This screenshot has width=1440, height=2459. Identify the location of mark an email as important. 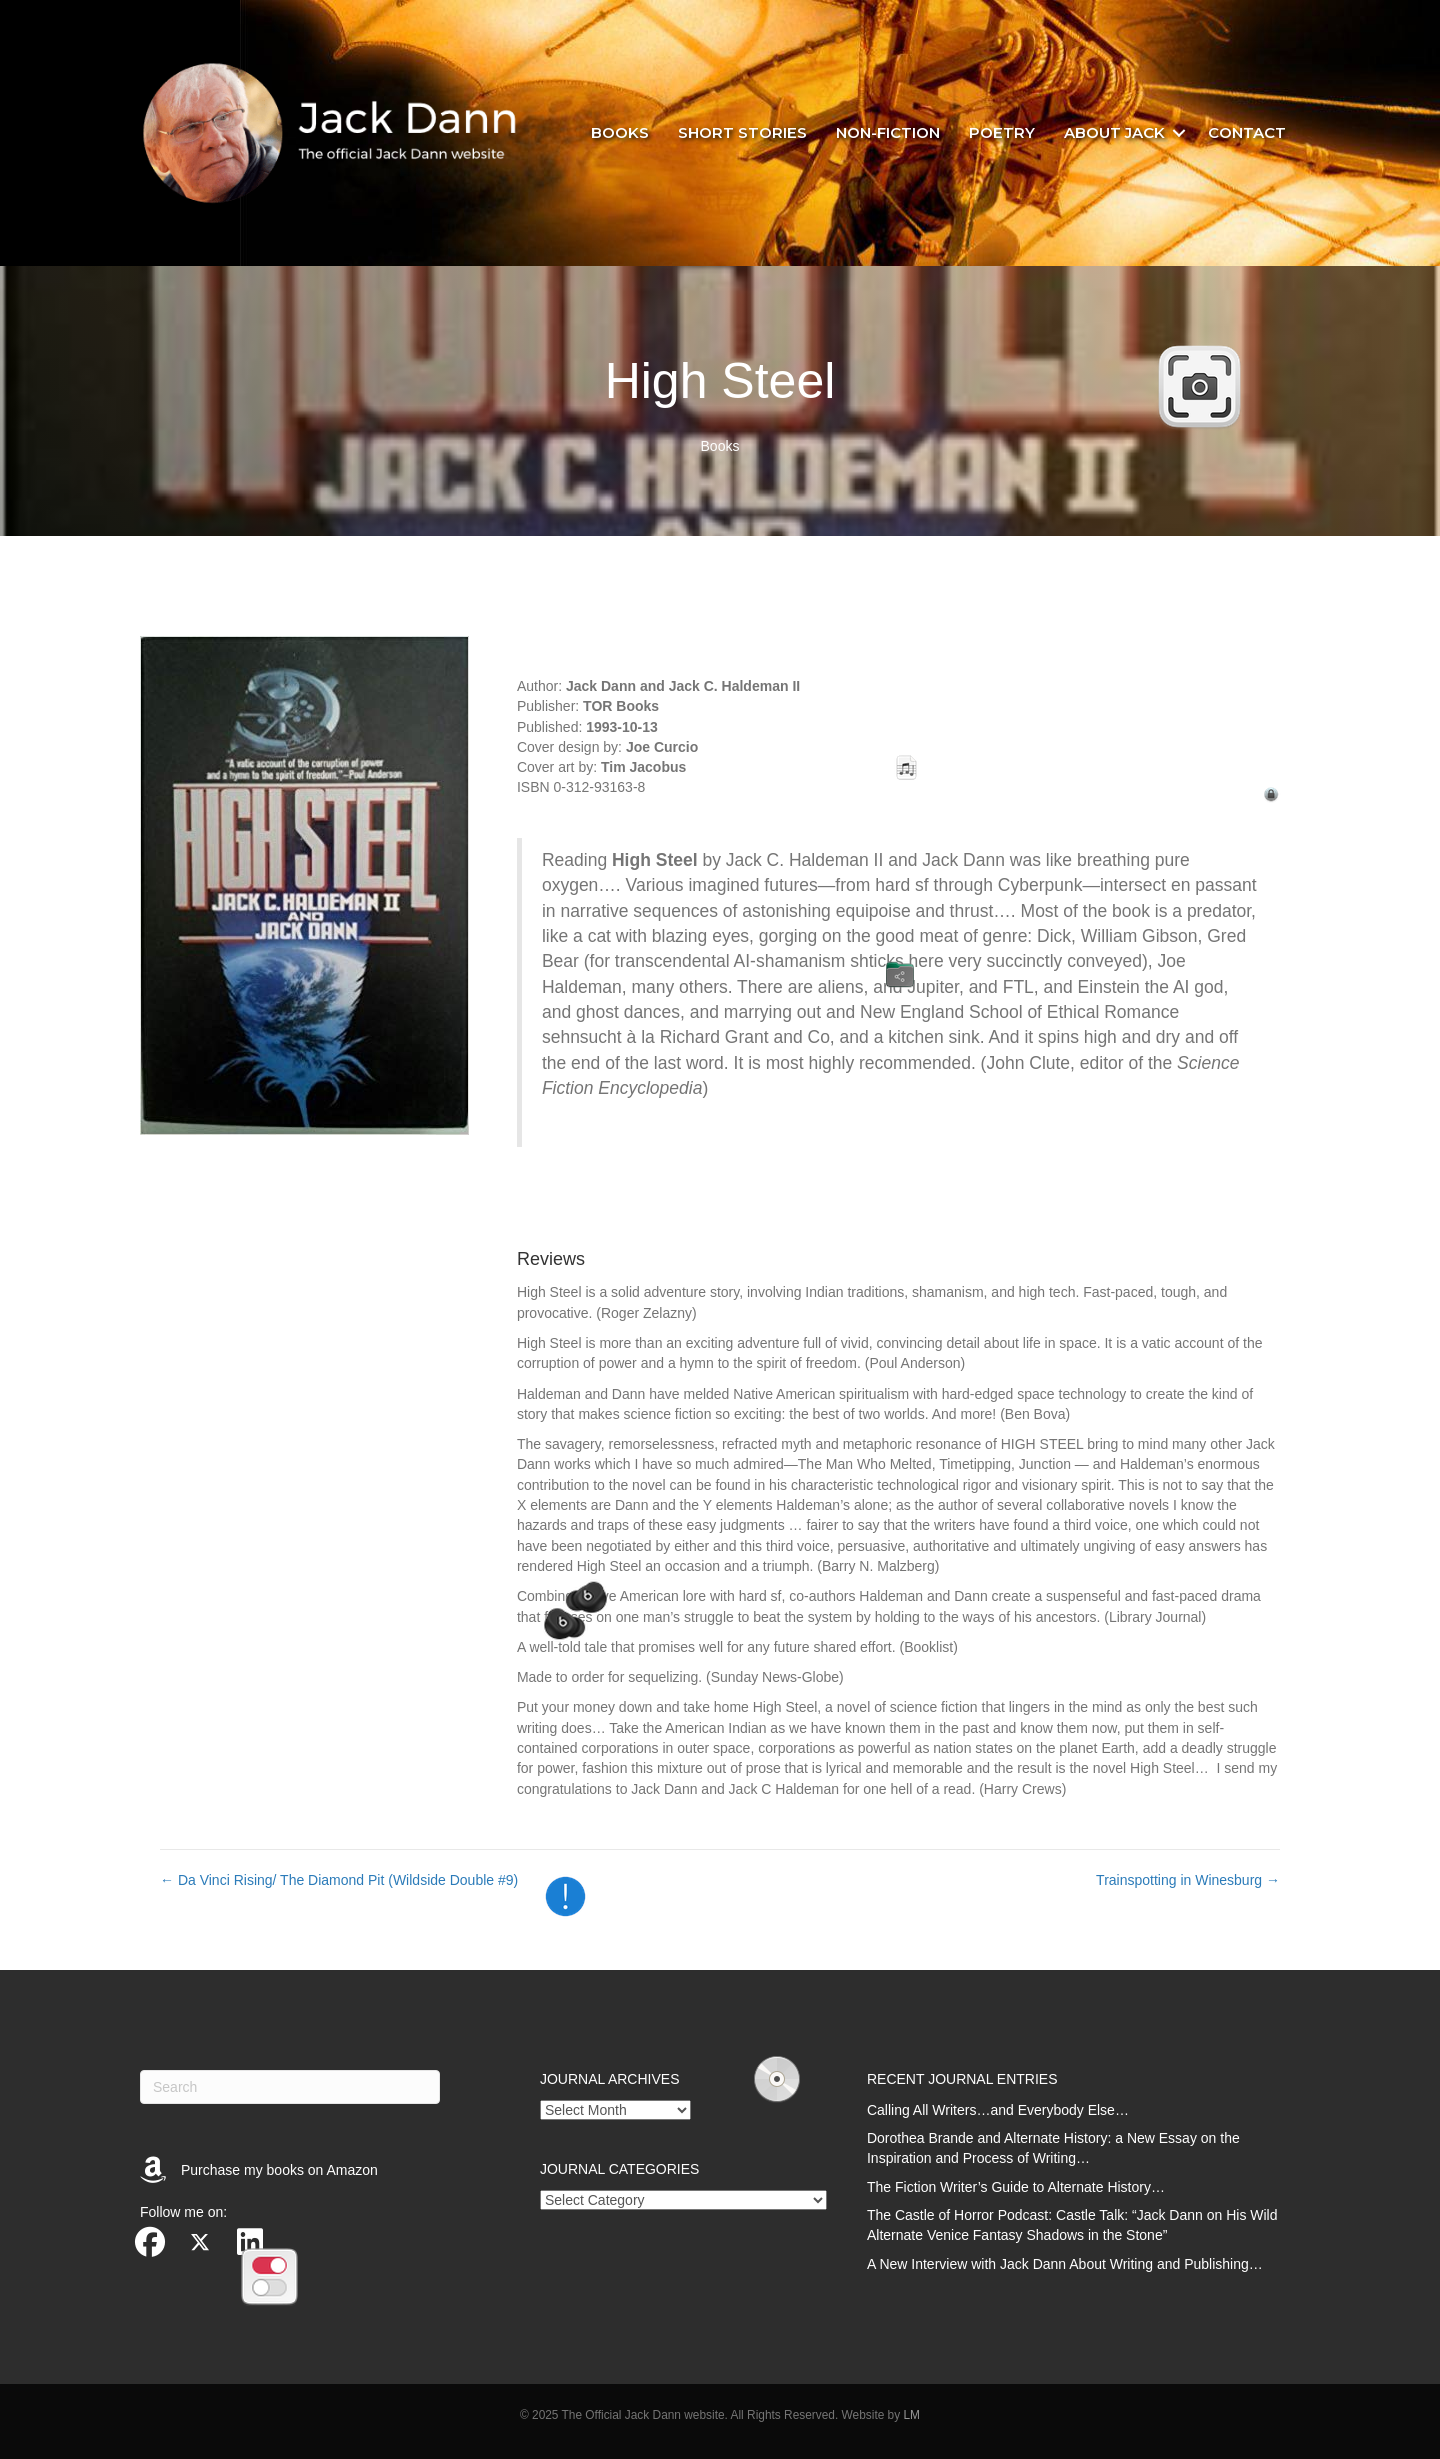
(565, 1896).